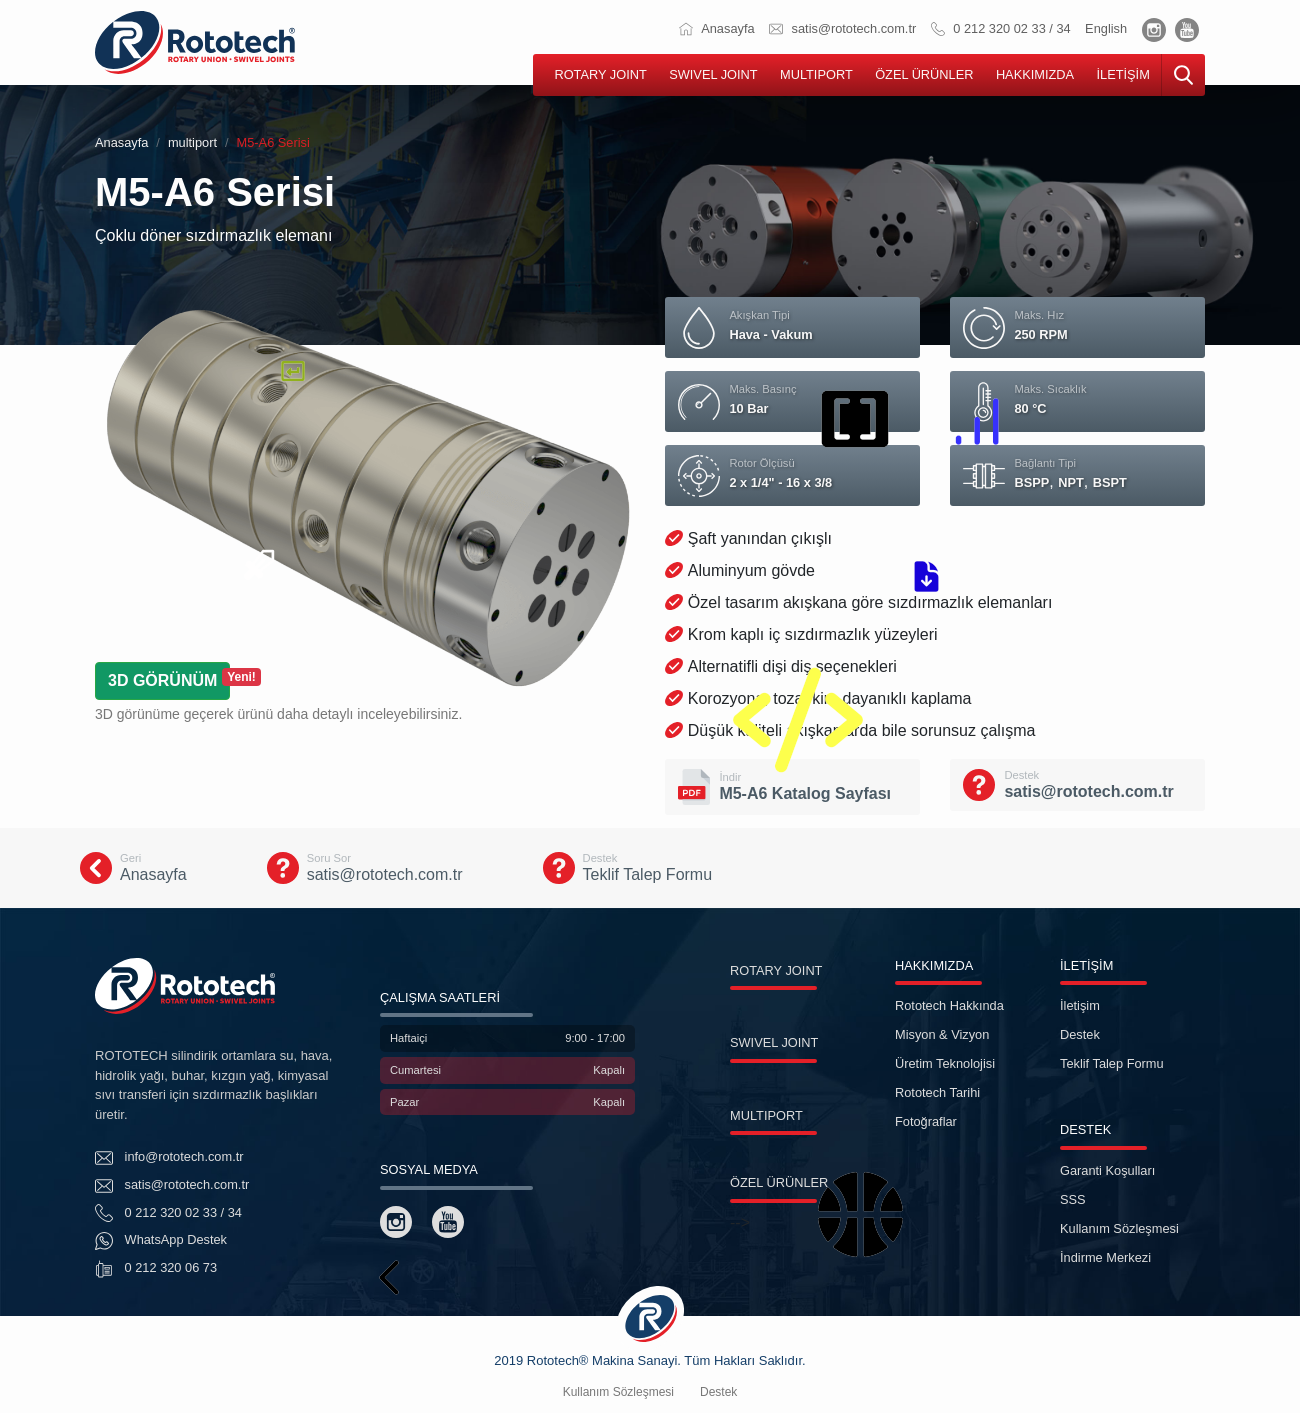  I want to click on format text as code or array, so click(855, 419).